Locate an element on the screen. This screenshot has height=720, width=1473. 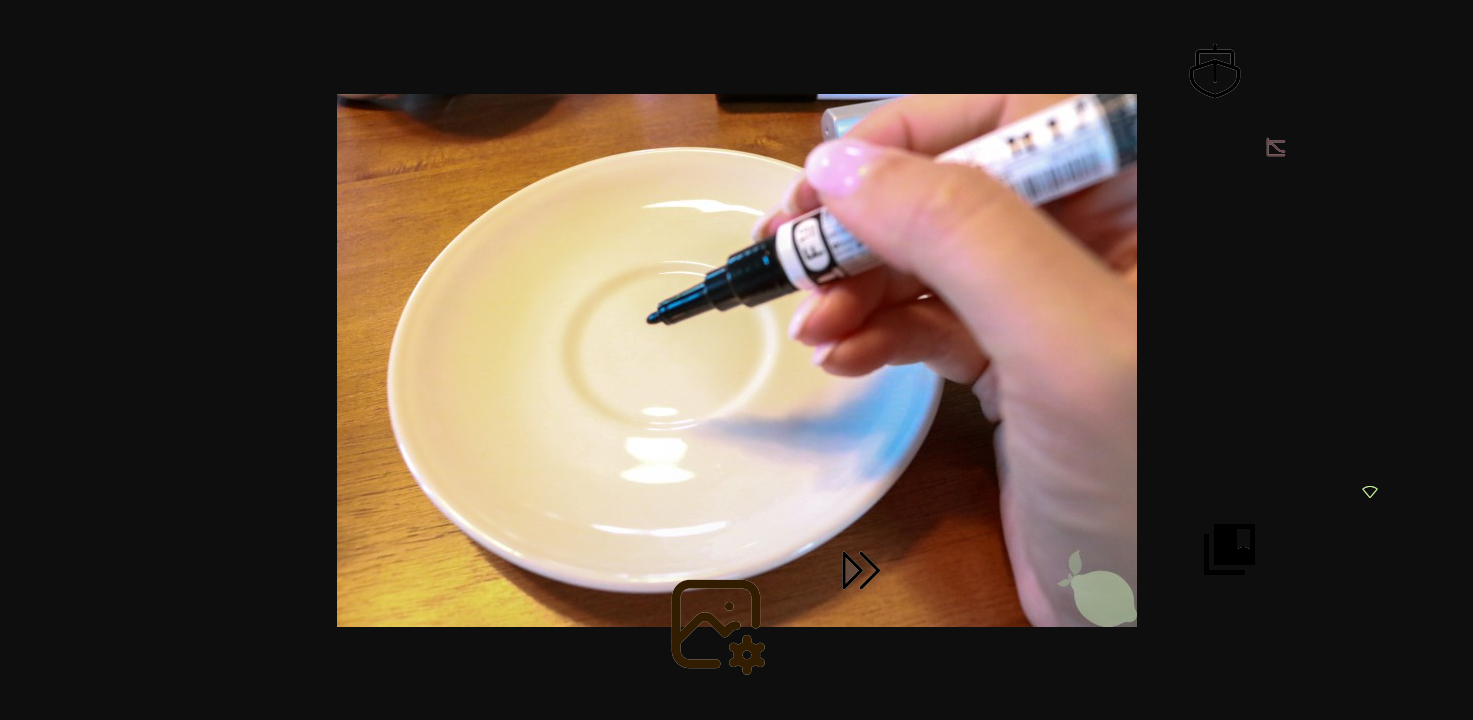
view sankey diagram or flow chart is located at coordinates (1276, 147).